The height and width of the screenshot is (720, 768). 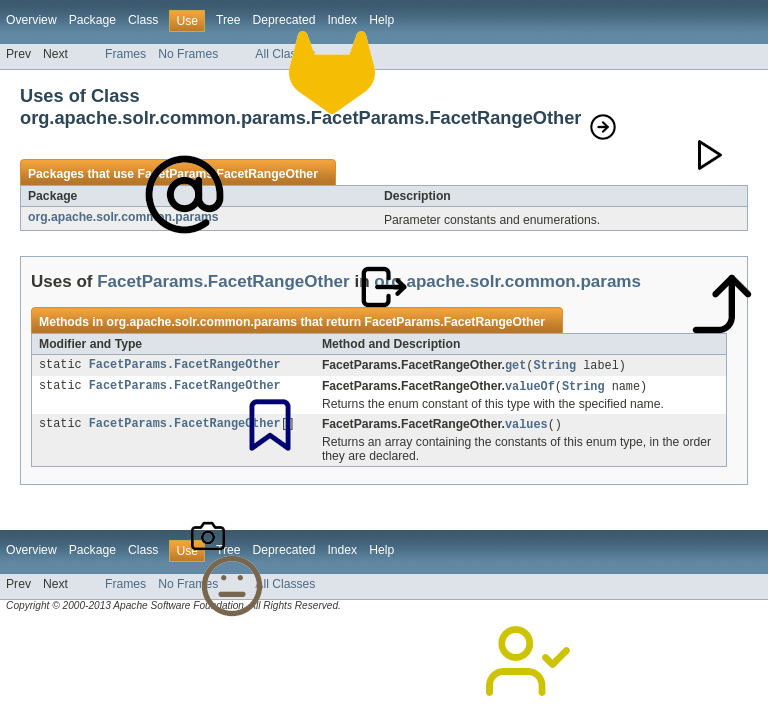 What do you see at coordinates (603, 127) in the screenshot?
I see `proceed to the next step` at bounding box center [603, 127].